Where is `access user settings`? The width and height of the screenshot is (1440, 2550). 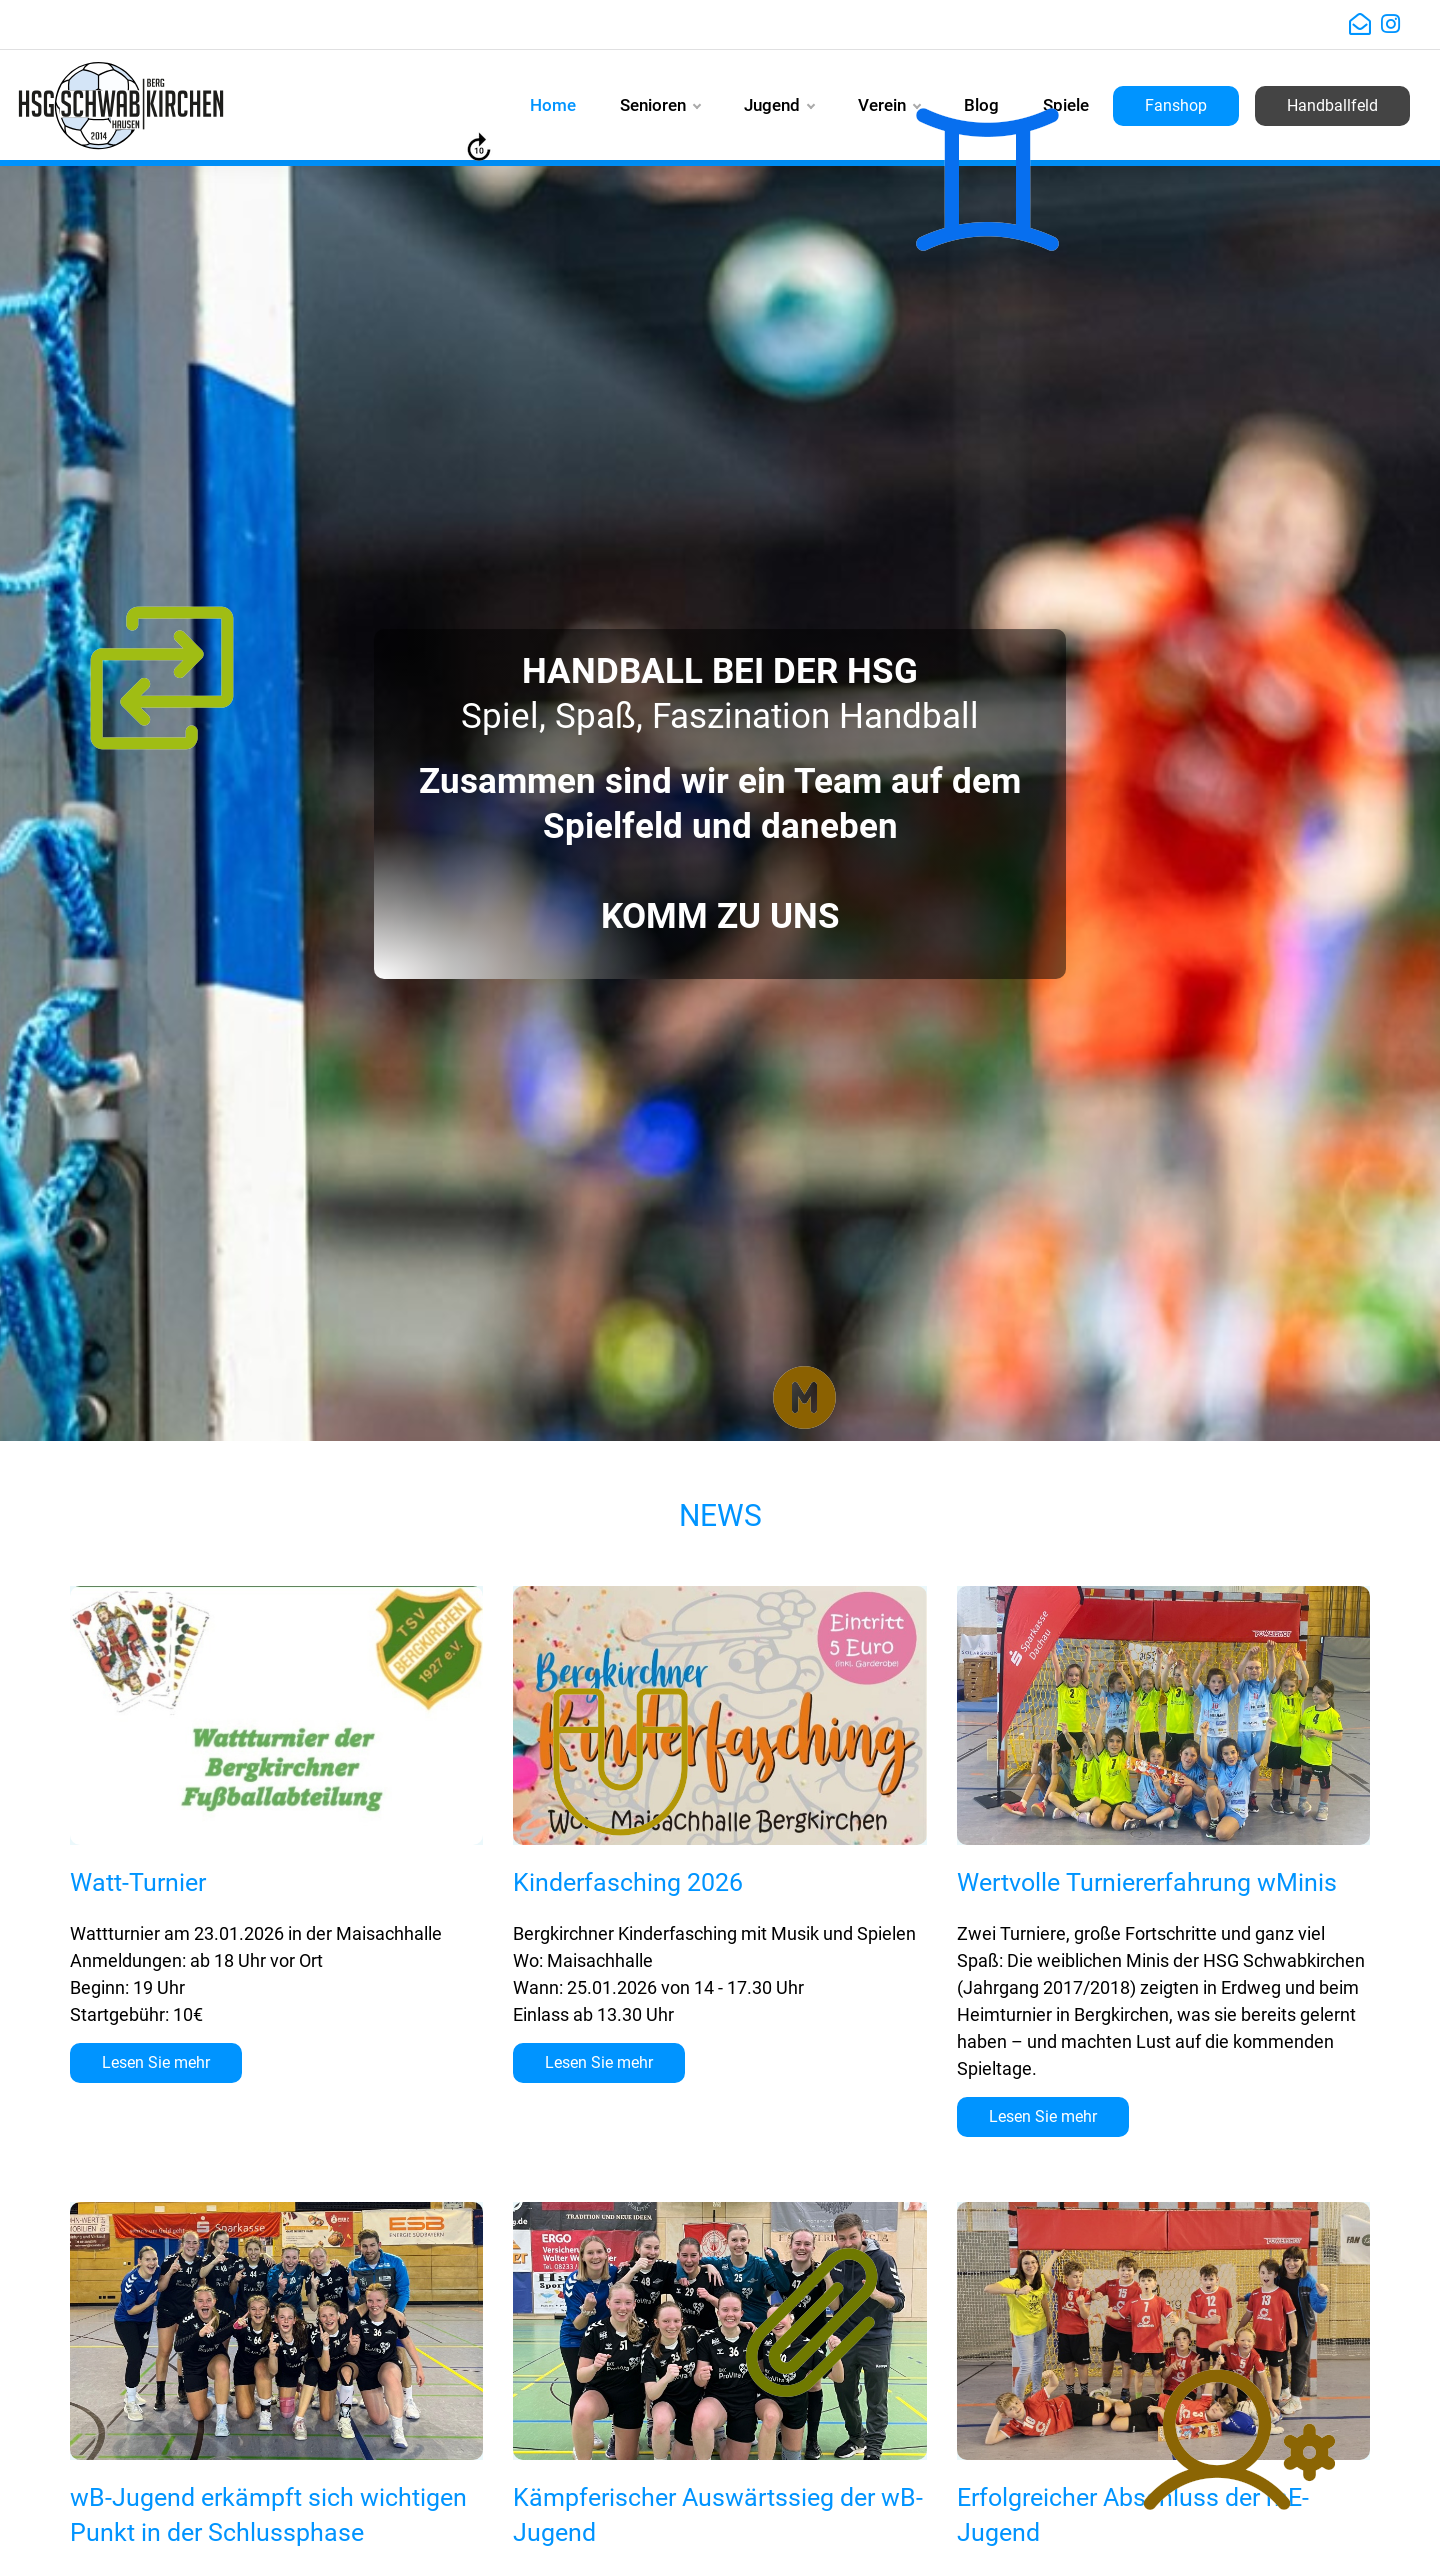
access user settings is located at coordinates (1233, 2446).